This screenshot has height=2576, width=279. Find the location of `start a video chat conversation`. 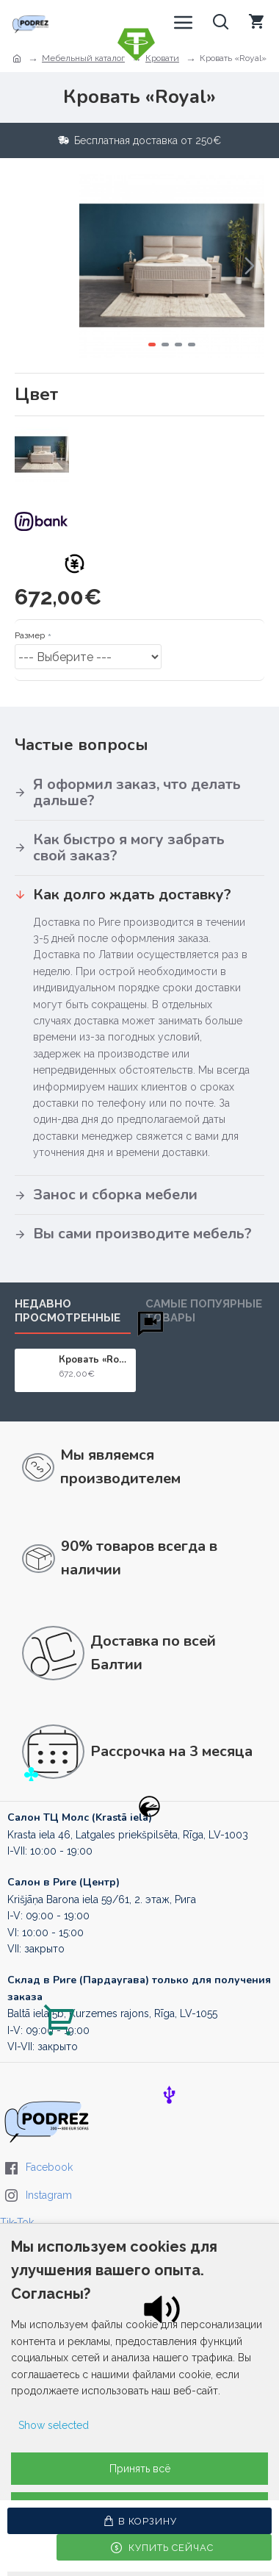

start a video chat conversation is located at coordinates (151, 1323).